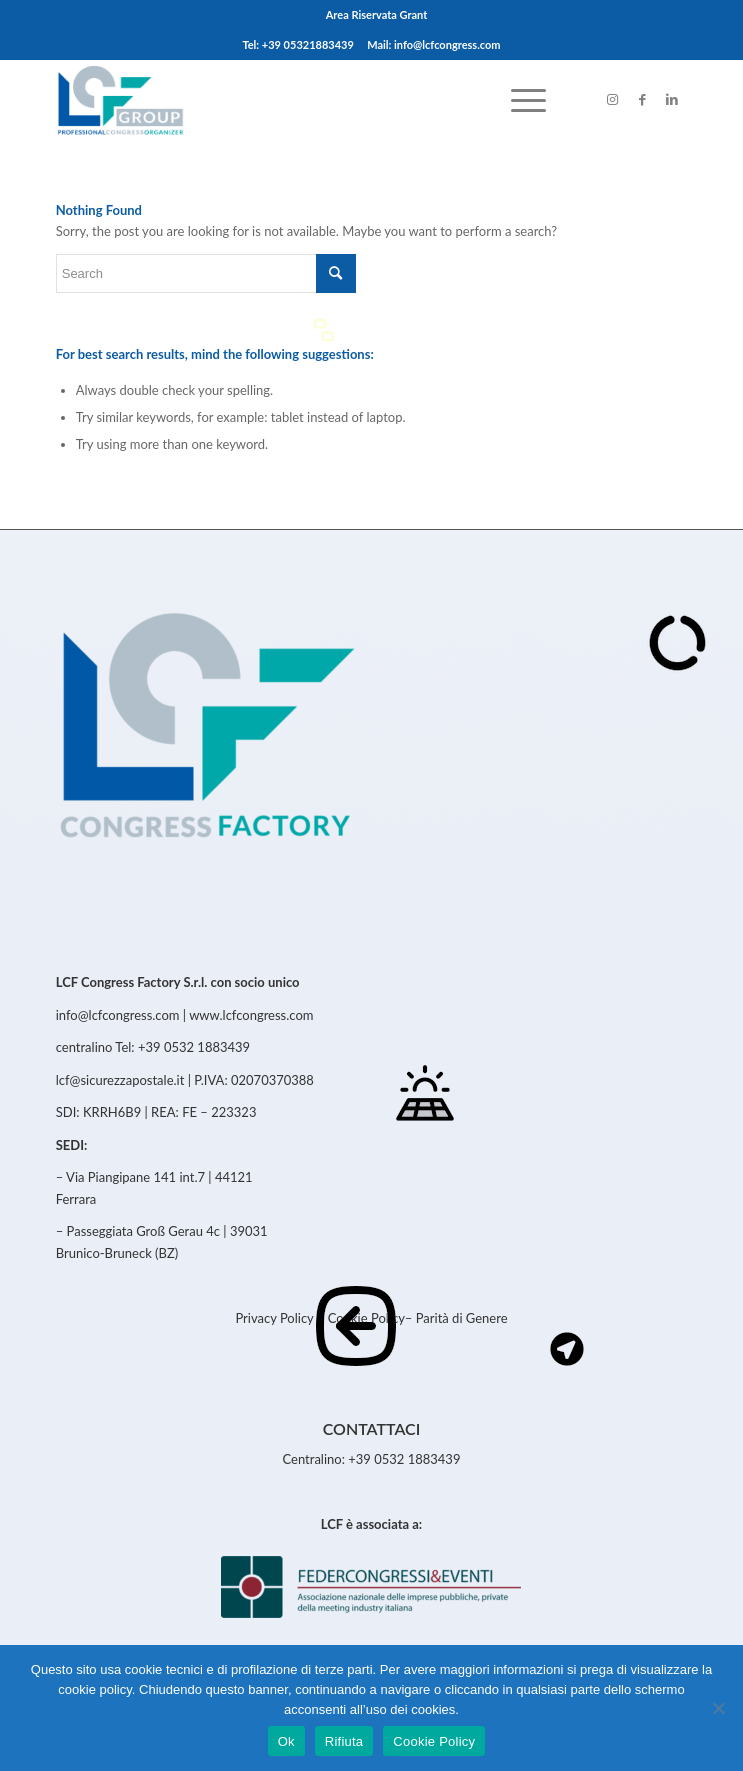  I want to click on ungroup selected objects, so click(324, 330).